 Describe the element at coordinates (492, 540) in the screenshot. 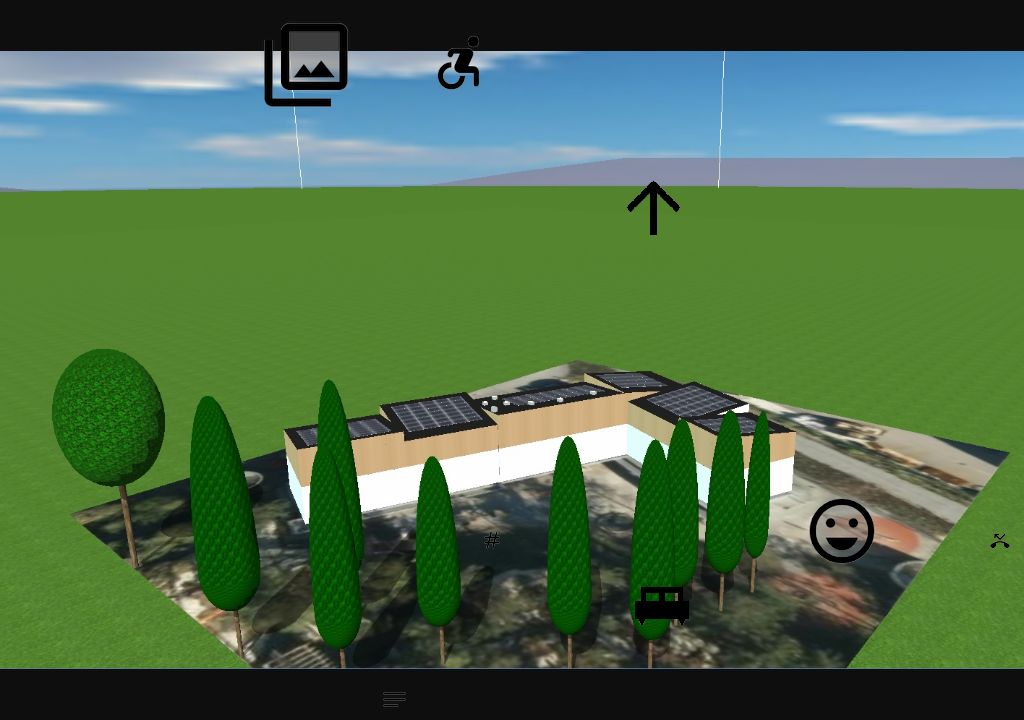

I see `add or search by hashtag` at that location.